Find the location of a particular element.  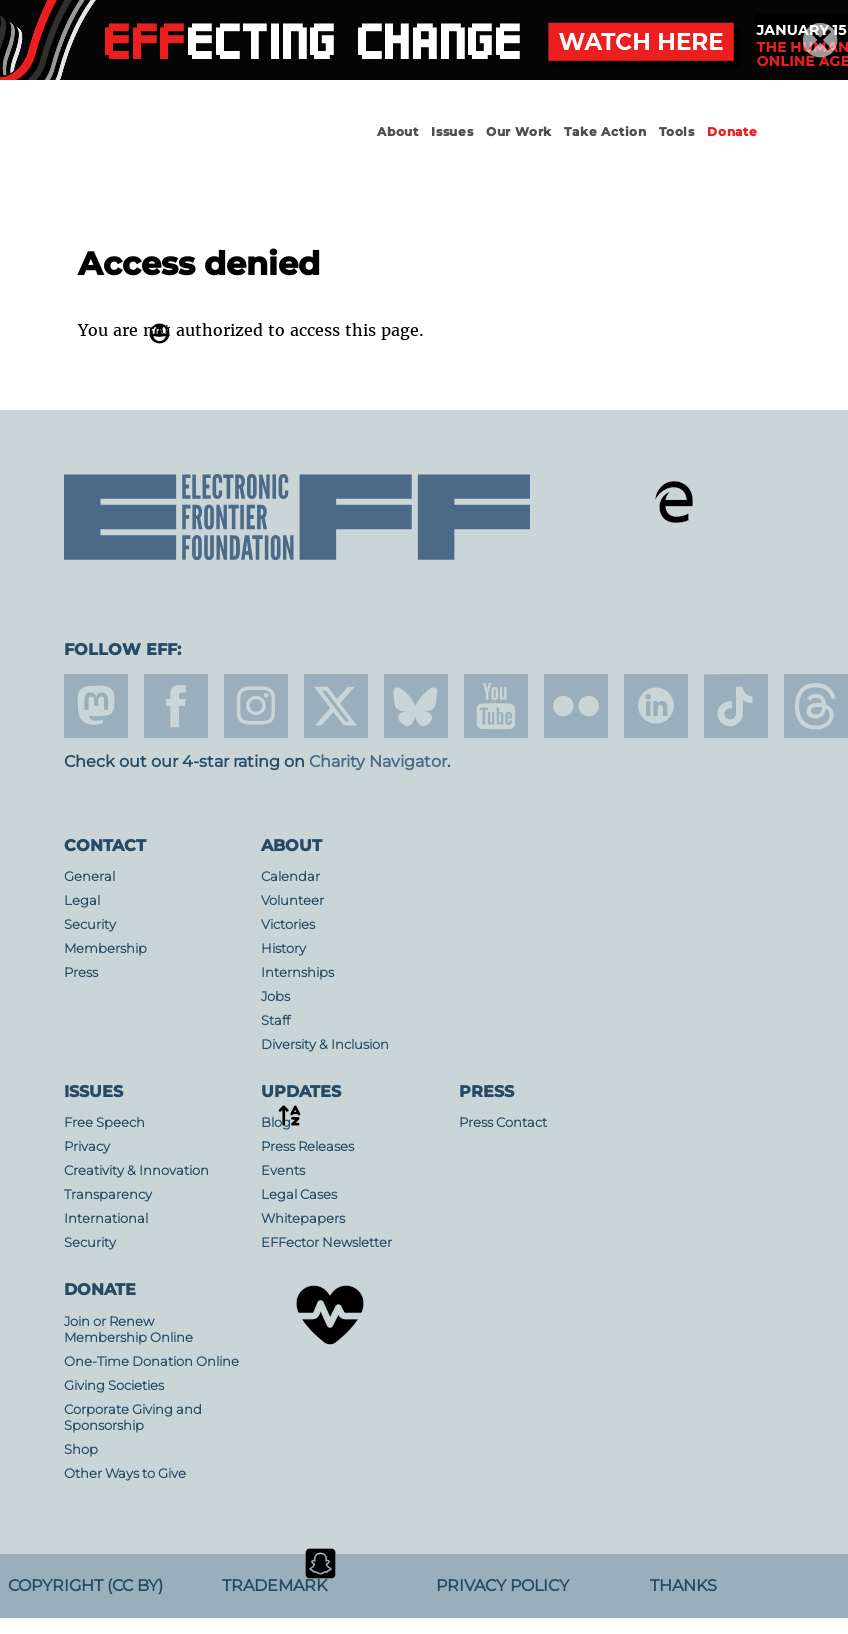

open microsoft edge browser is located at coordinates (674, 502).